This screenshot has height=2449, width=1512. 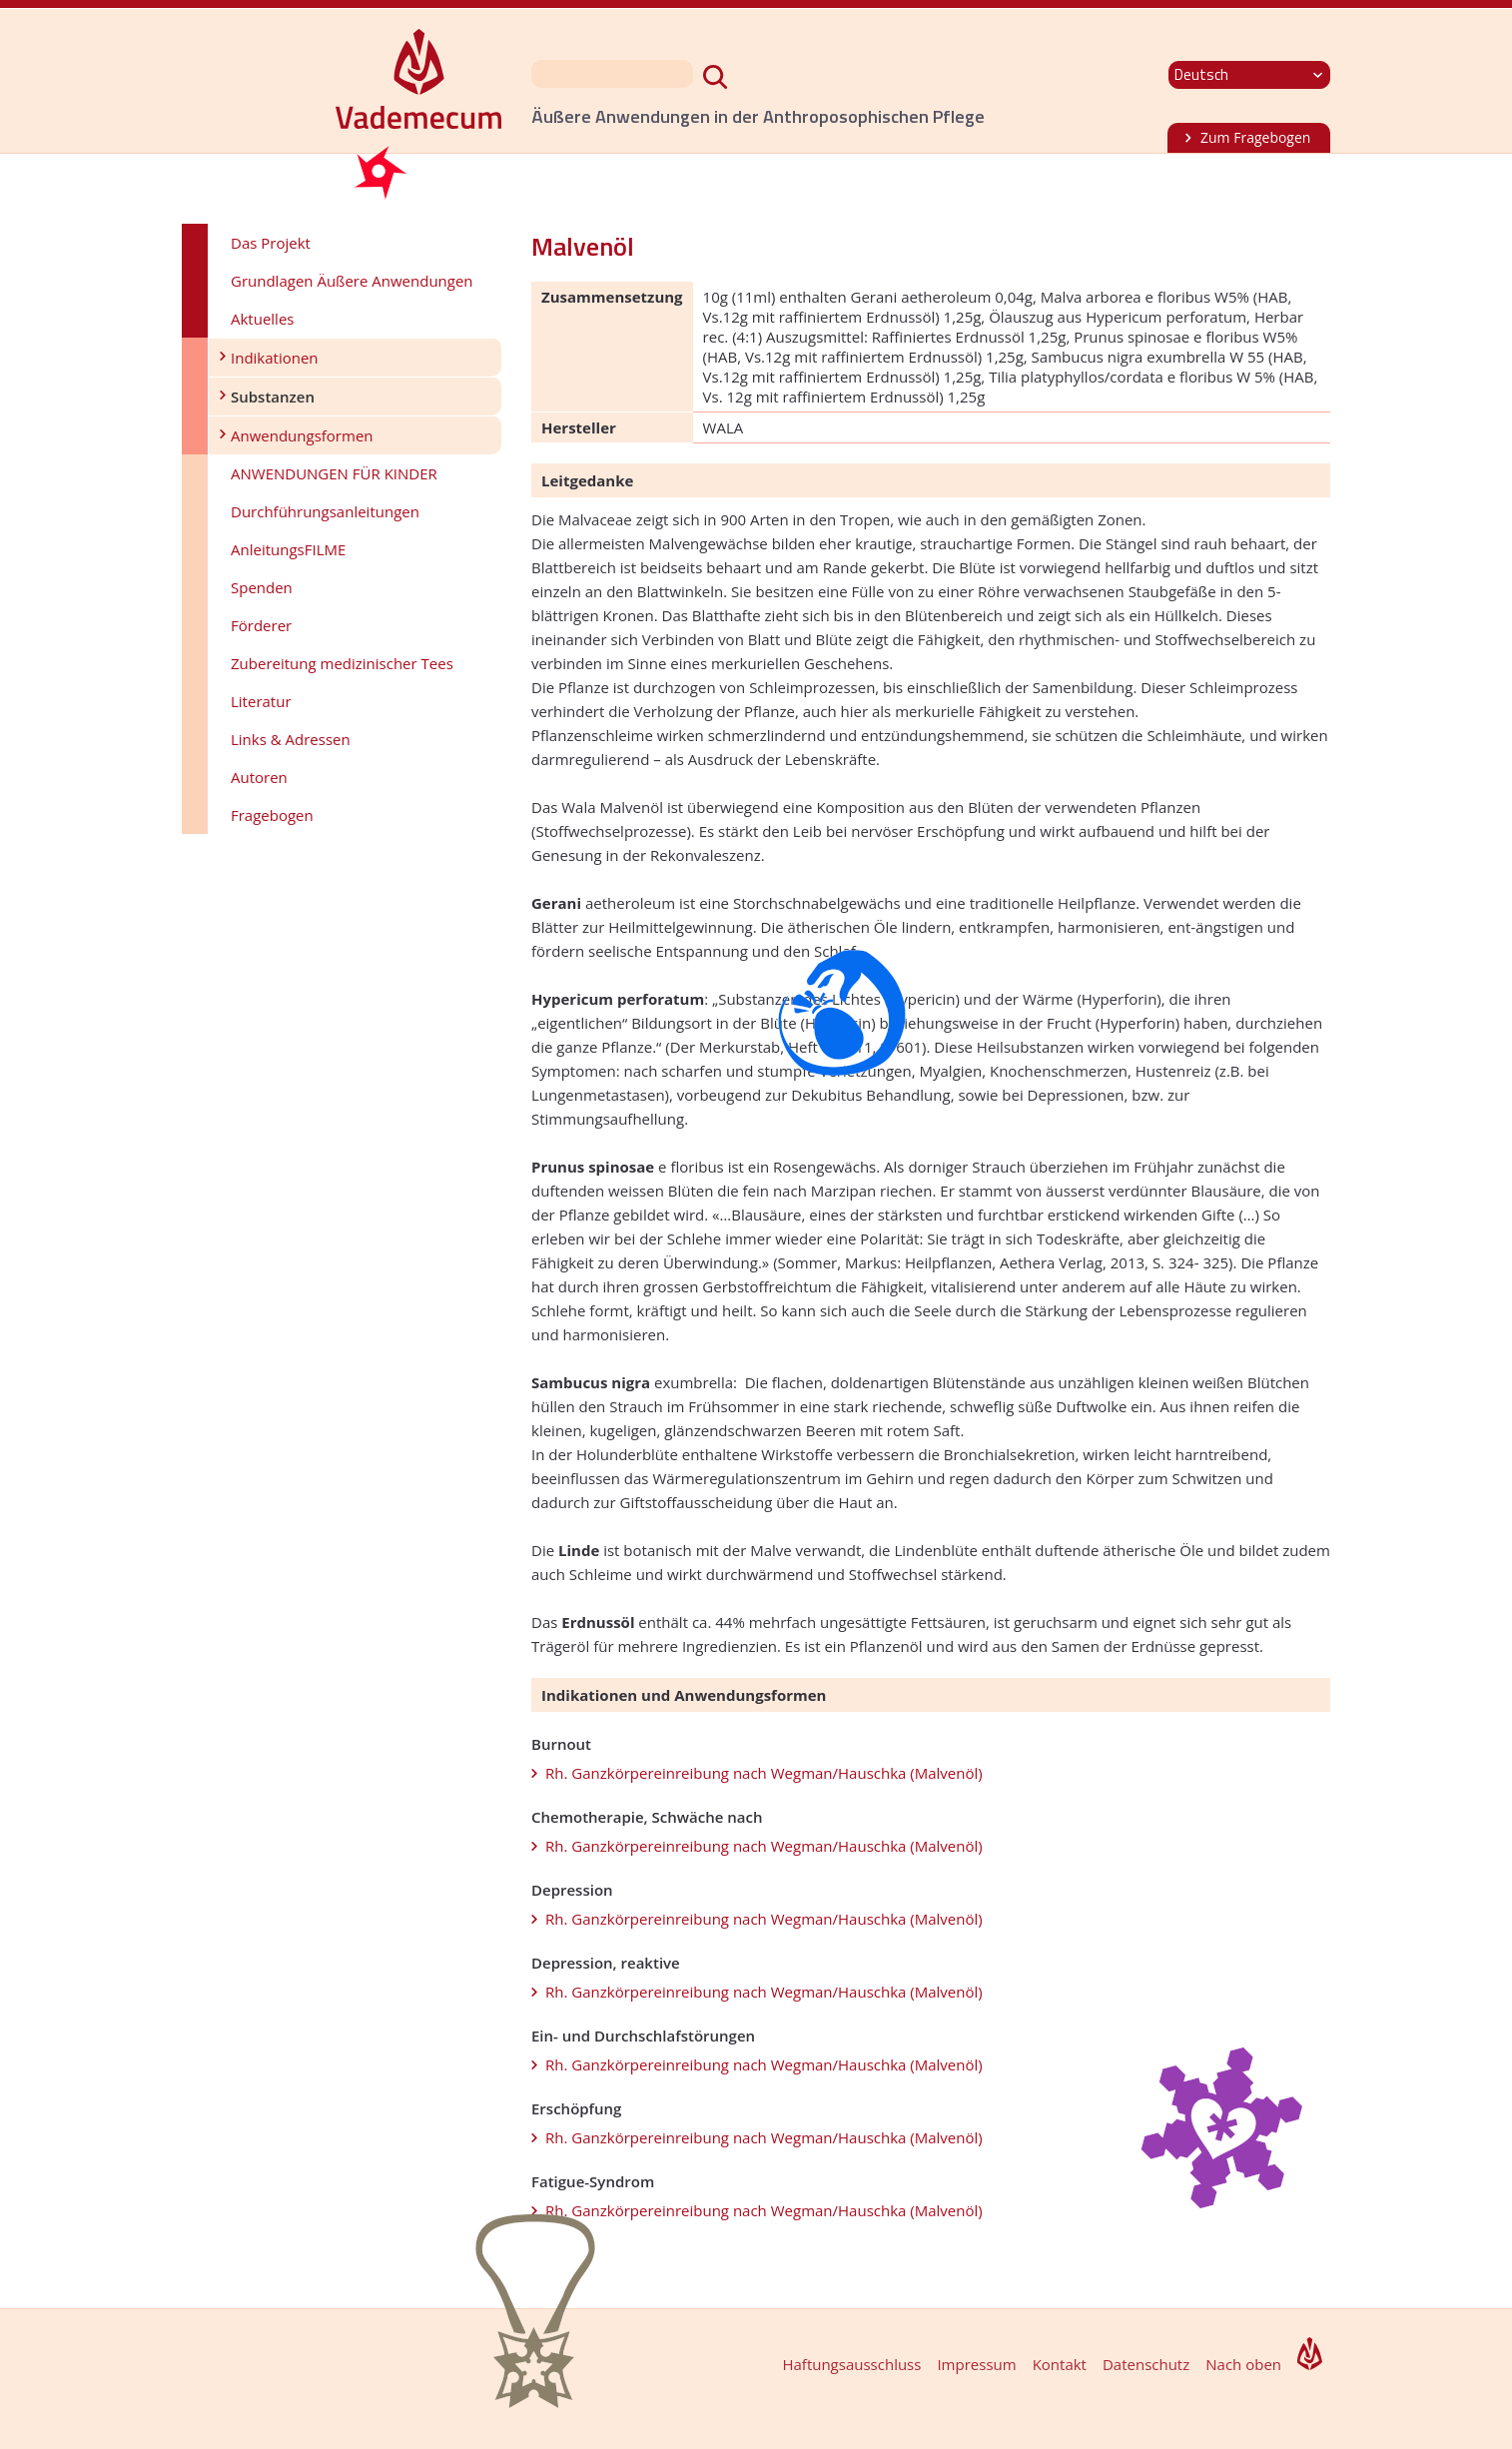 What do you see at coordinates (842, 1013) in the screenshot?
I see `indicates theft or pickpocketing in a game` at bounding box center [842, 1013].